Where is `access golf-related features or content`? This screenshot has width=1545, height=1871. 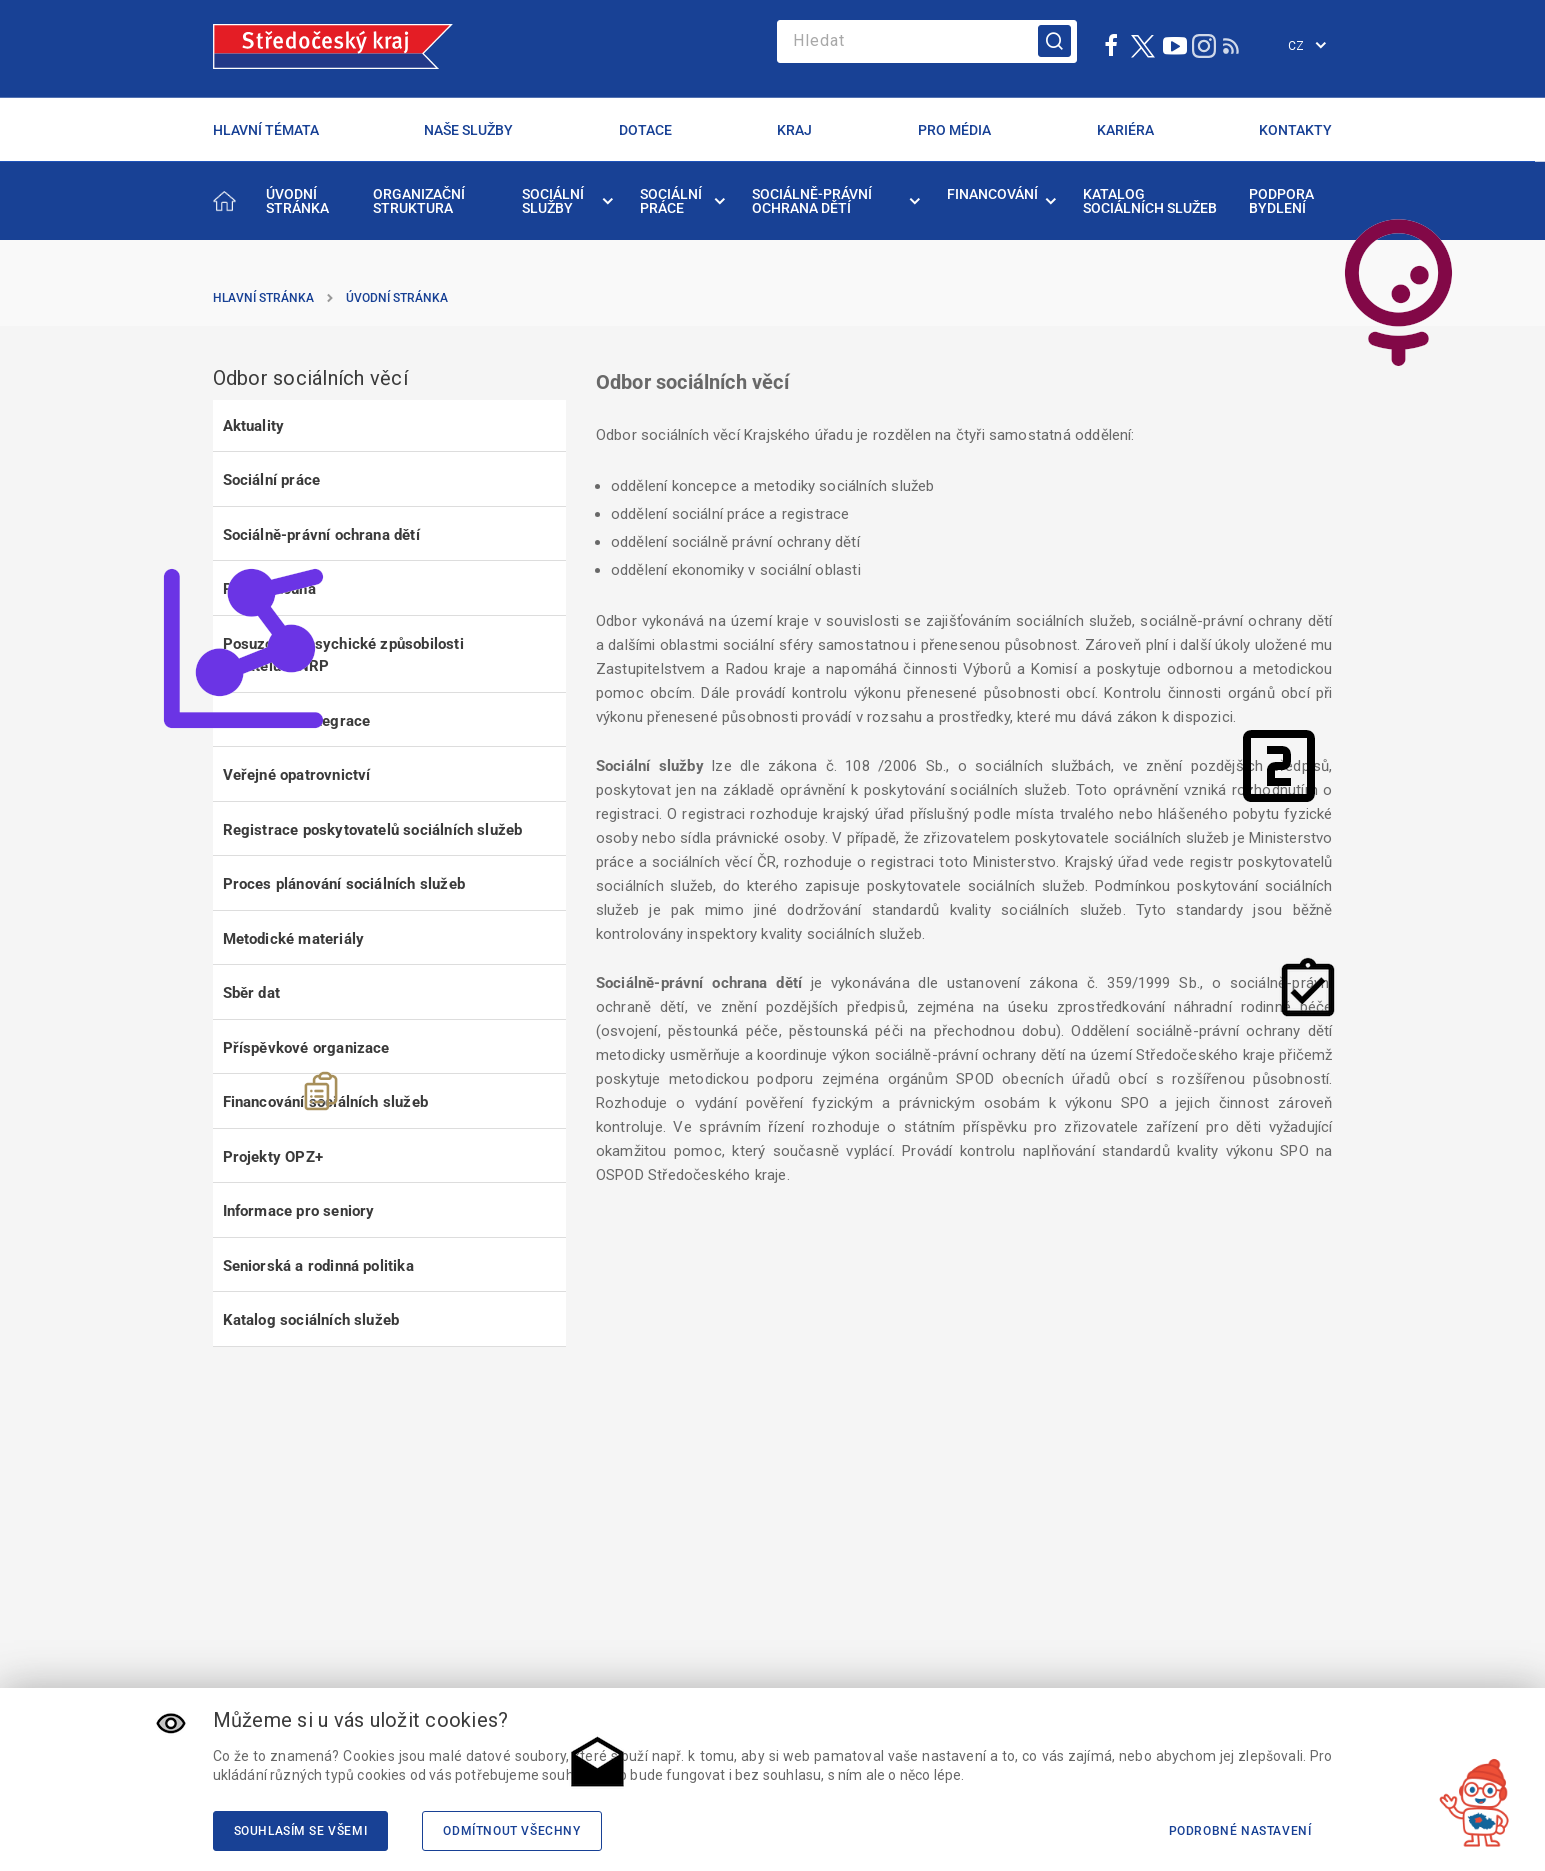
access golf-related features or content is located at coordinates (1398, 291).